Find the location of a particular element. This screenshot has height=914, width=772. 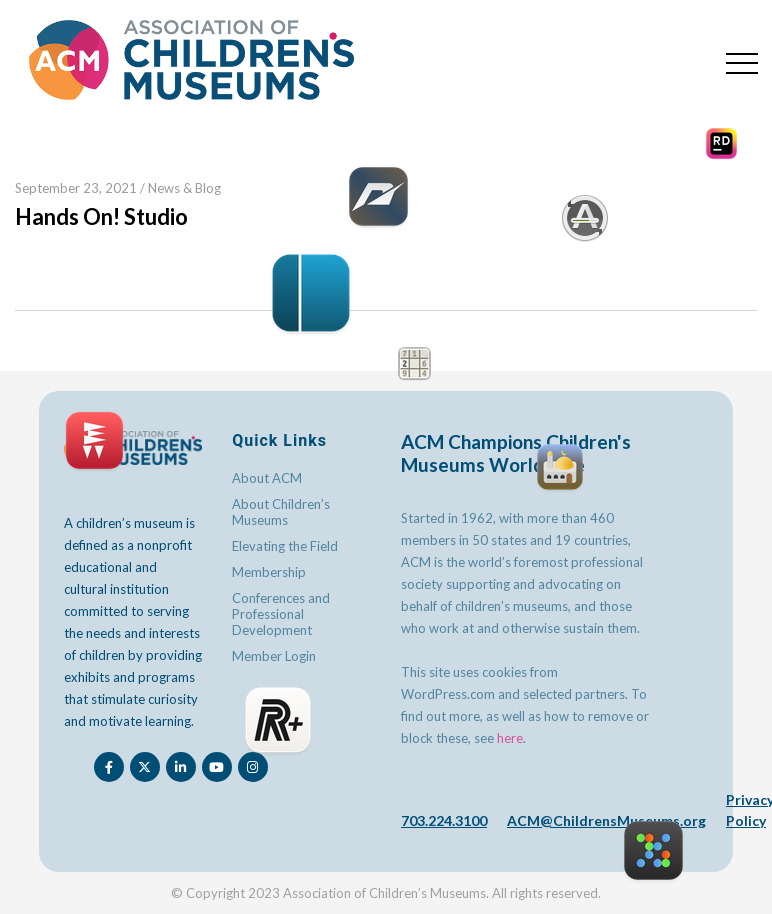

open RetroPlus retro gaming app is located at coordinates (278, 720).